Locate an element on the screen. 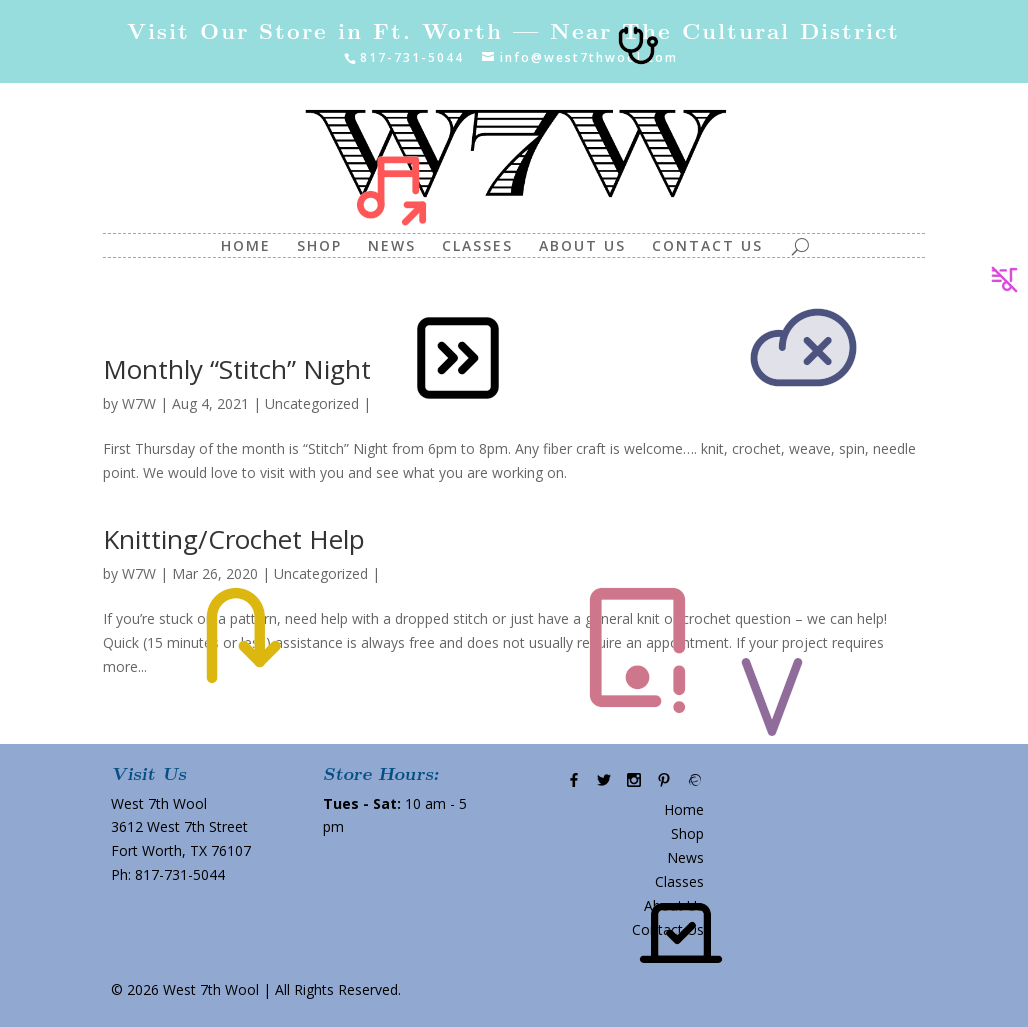 This screenshot has width=1028, height=1027. share a song or audio file is located at coordinates (391, 187).